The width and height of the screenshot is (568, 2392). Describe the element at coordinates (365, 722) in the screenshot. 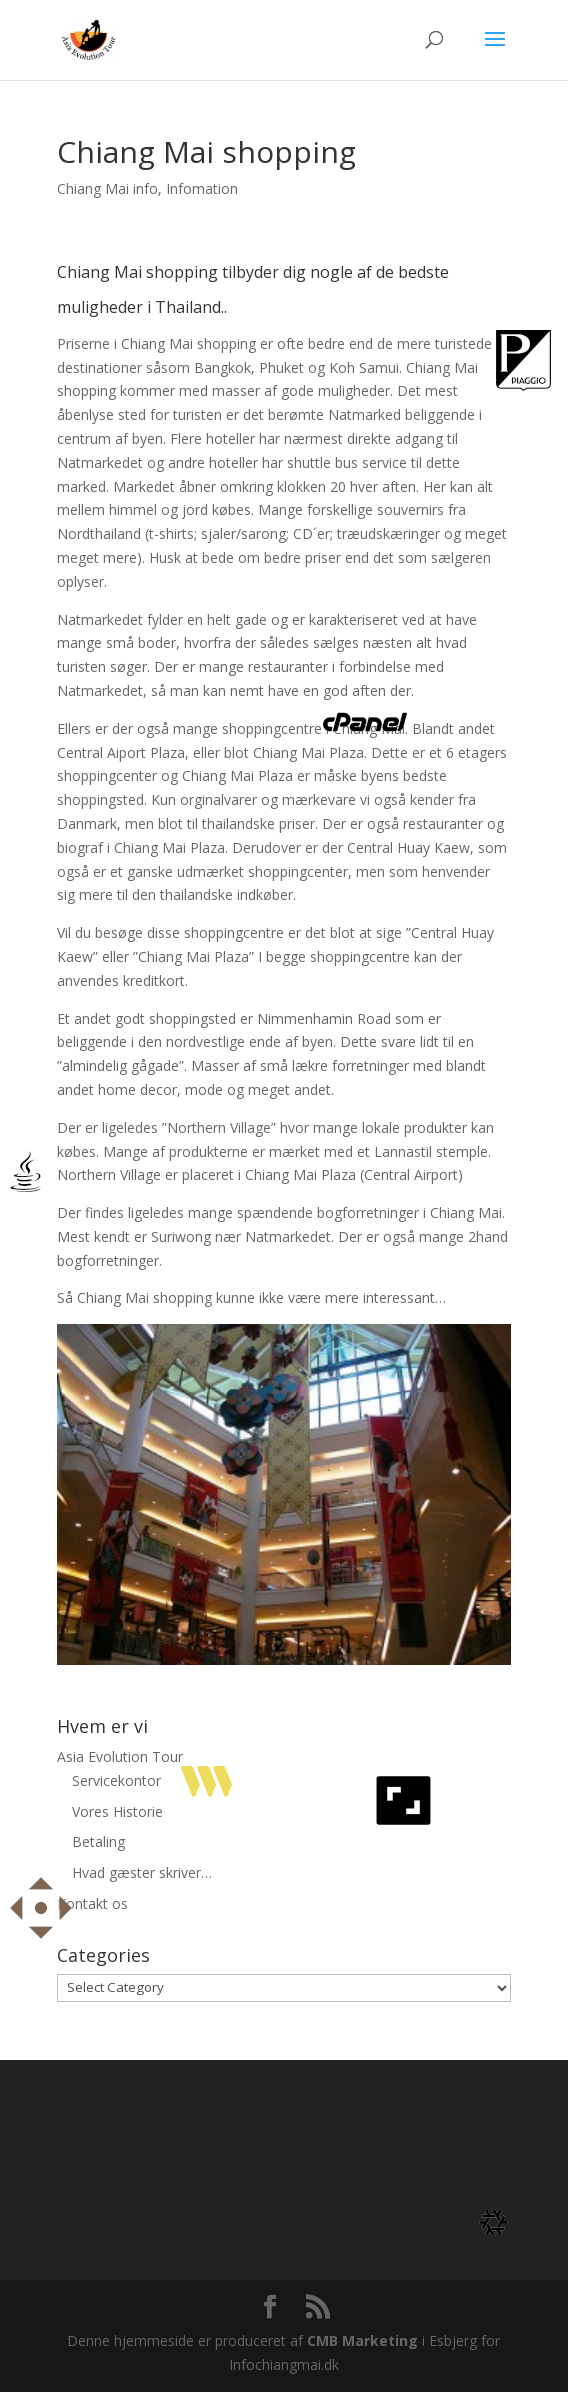

I see `access cPanel web hosting control panel` at that location.